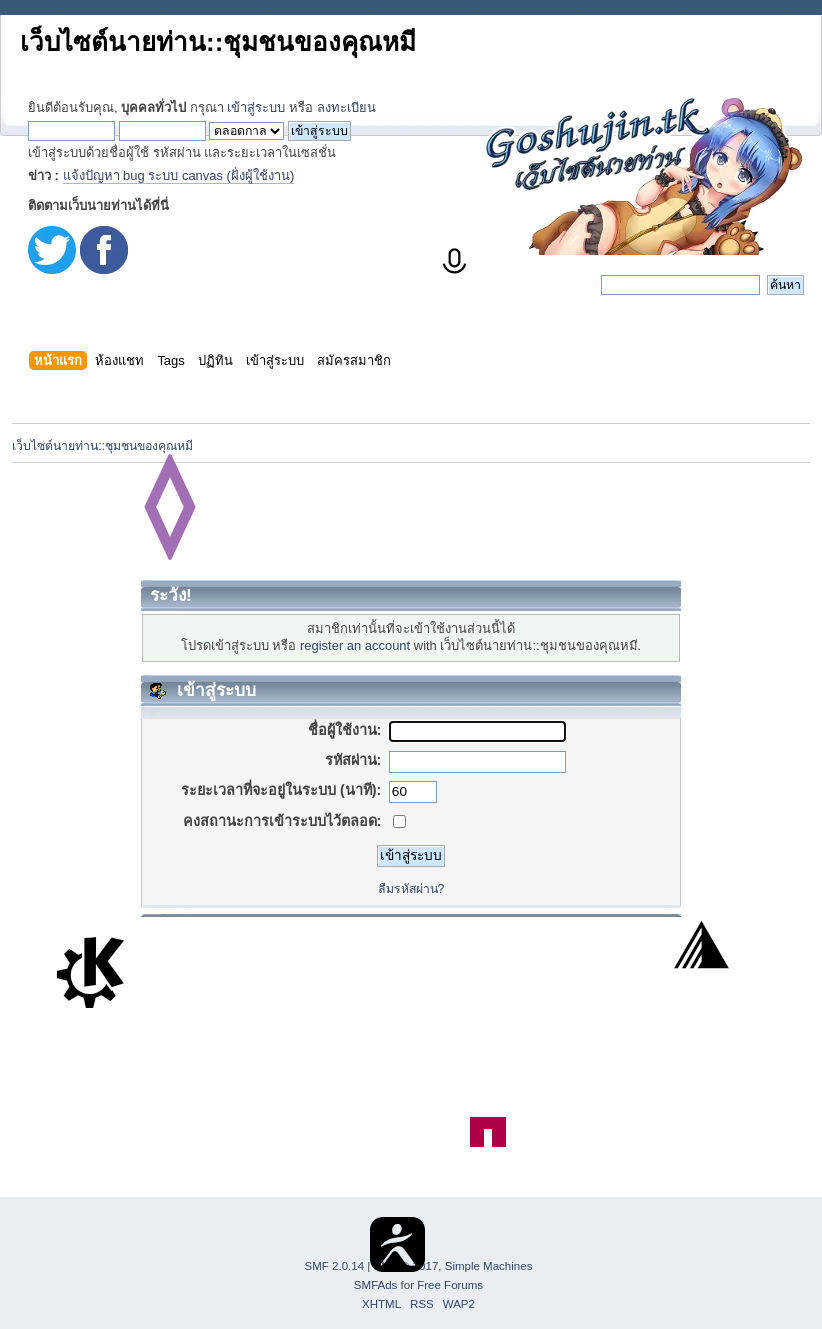  Describe the element at coordinates (397, 1244) in the screenshot. I see `open the Île-de-France Mobilités app` at that location.